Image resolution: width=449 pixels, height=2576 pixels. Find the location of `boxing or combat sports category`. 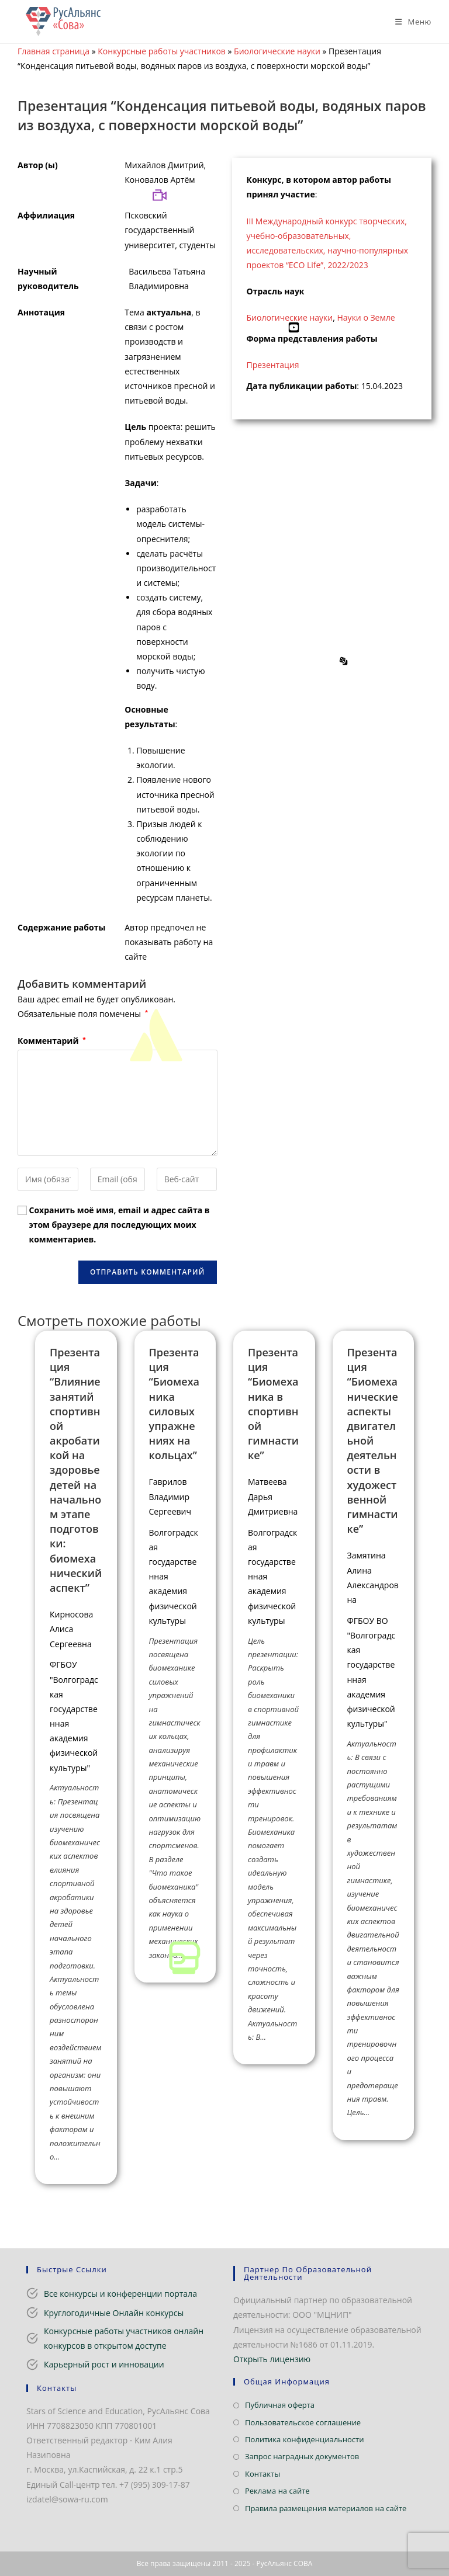

boxing or combat sports category is located at coordinates (184, 1957).